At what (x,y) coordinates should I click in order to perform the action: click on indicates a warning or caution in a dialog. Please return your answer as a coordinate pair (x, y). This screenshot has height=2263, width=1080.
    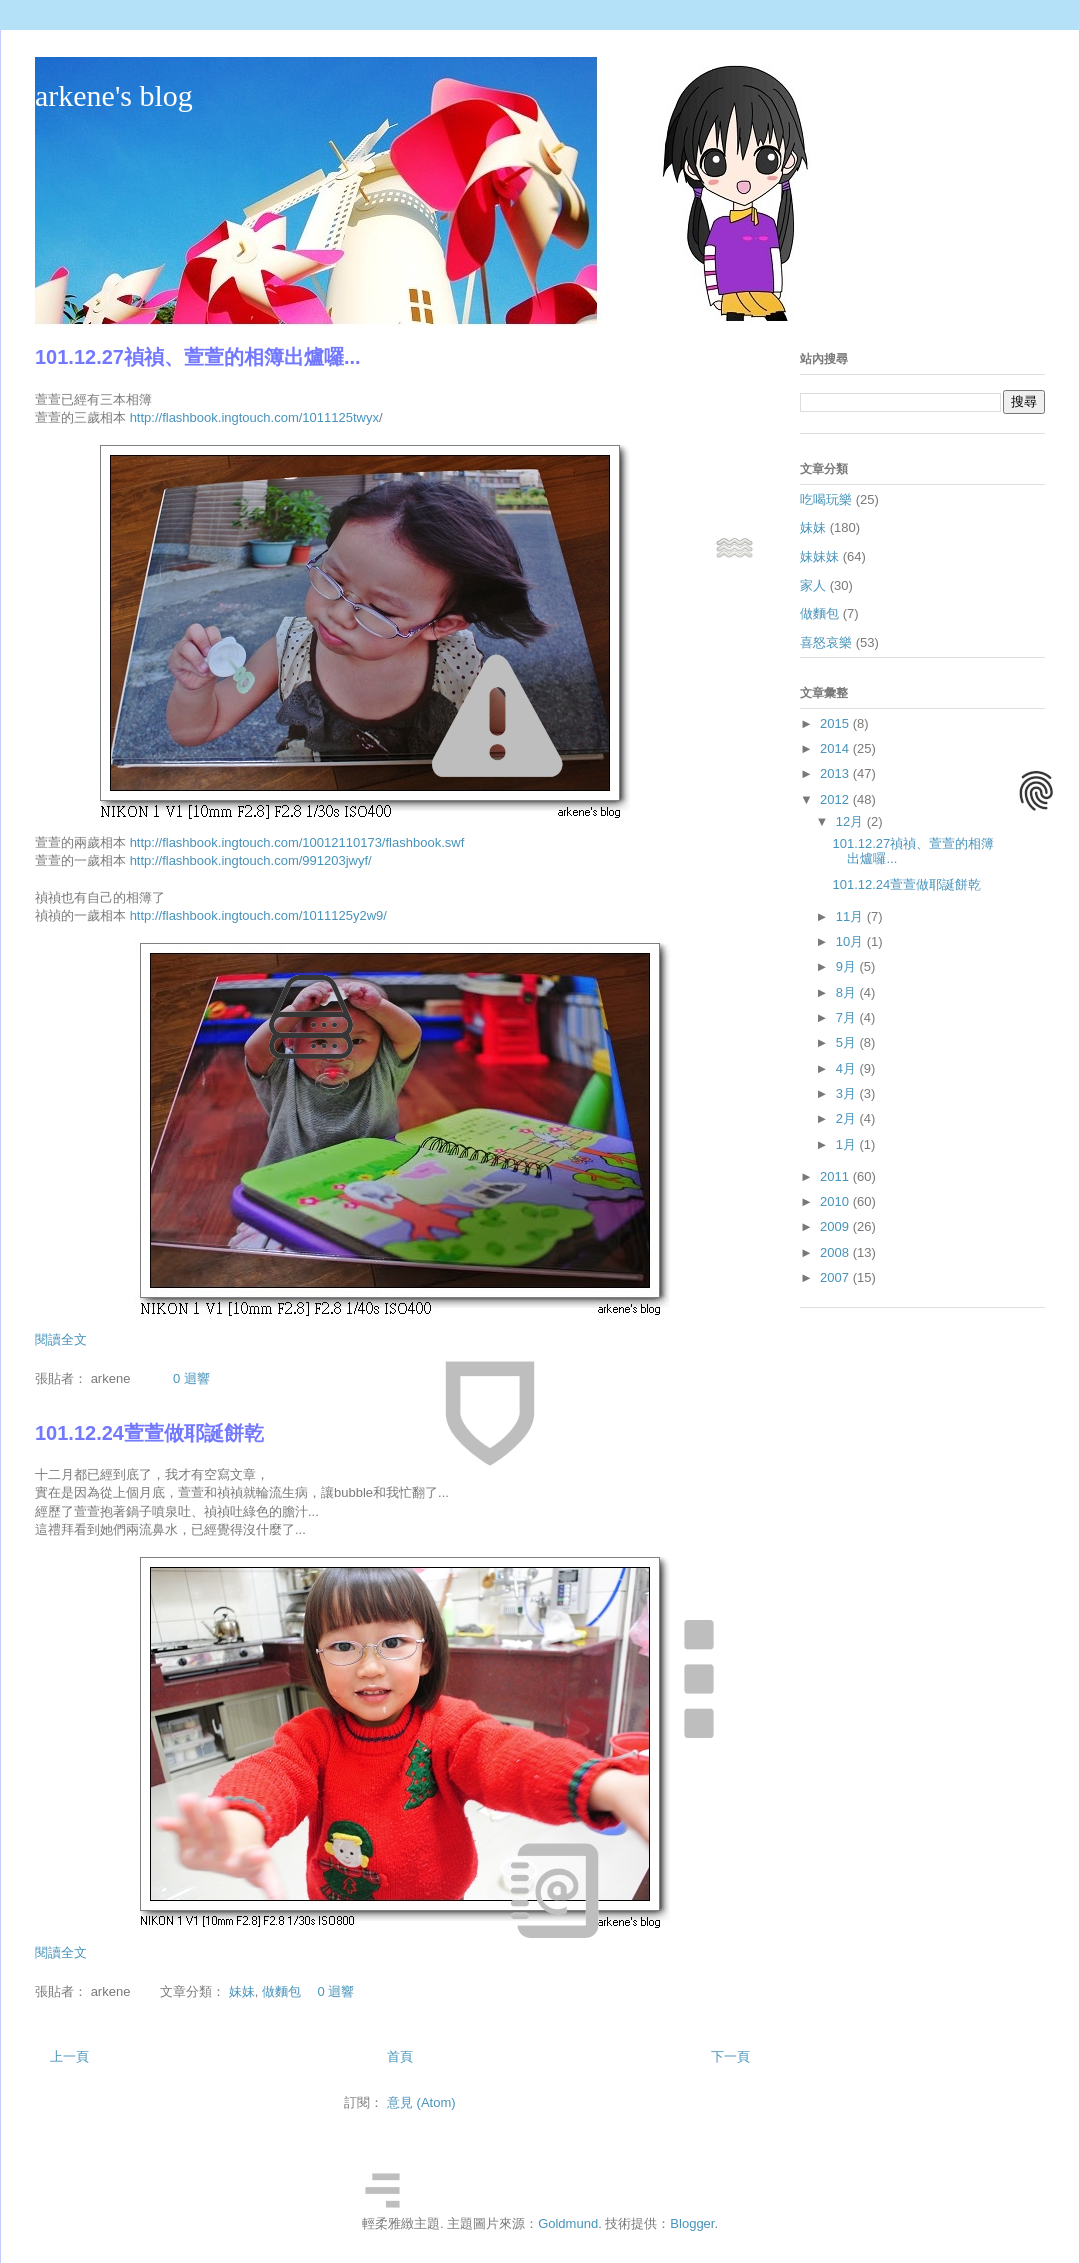
    Looking at the image, I should click on (497, 719).